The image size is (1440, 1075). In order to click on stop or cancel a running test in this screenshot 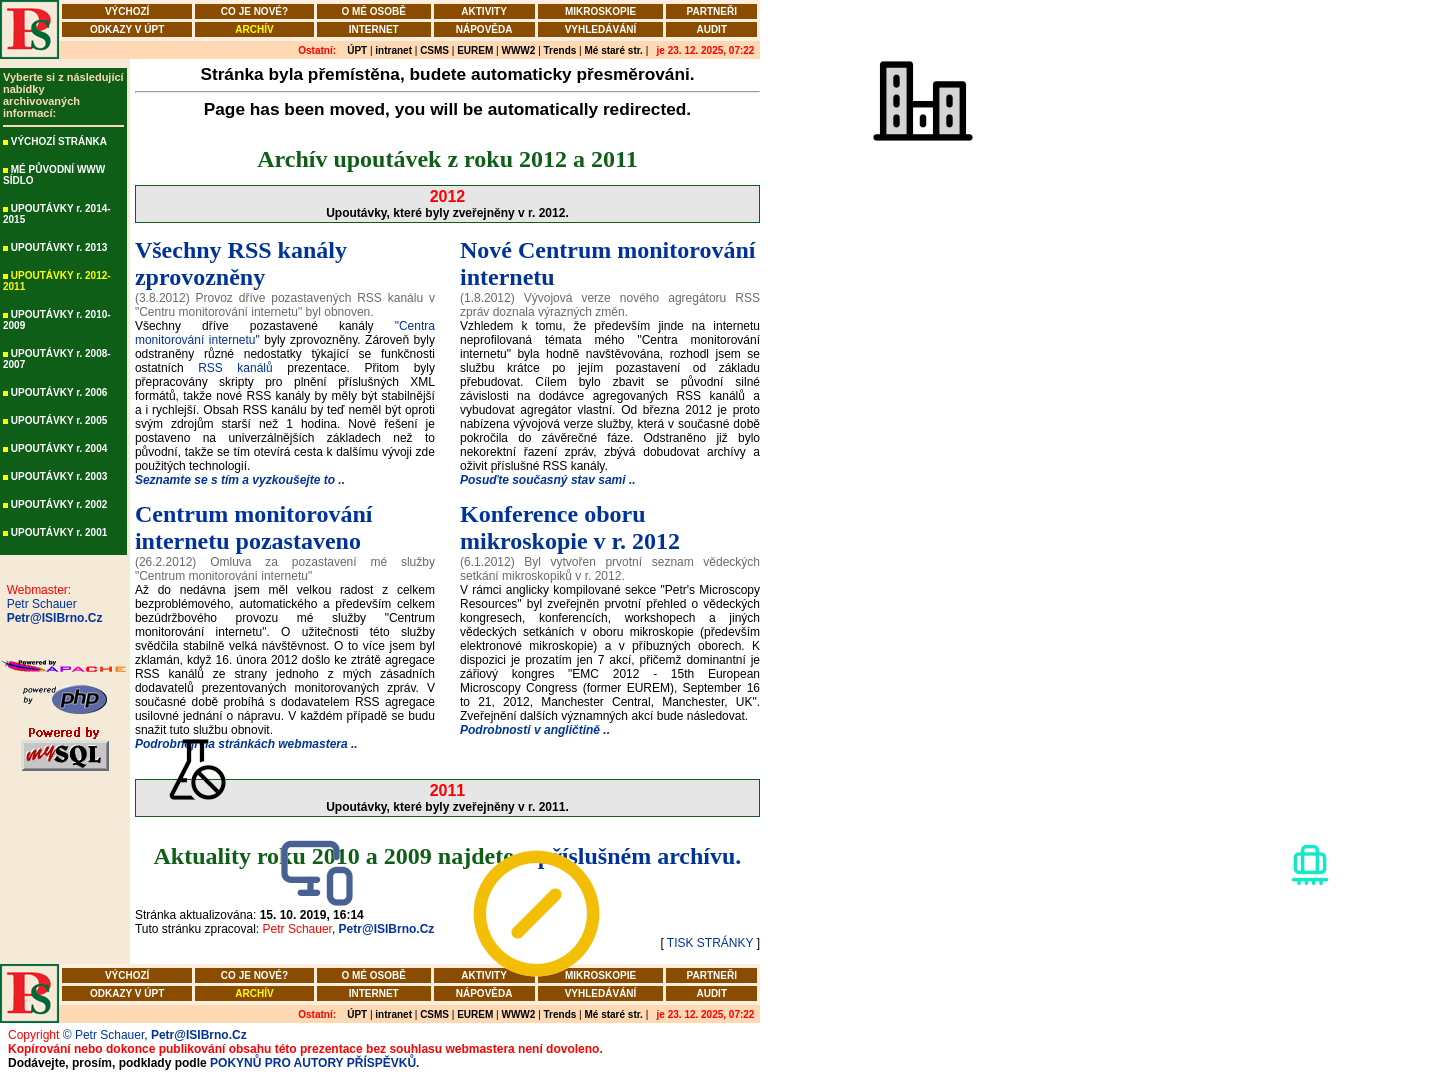, I will do `click(195, 769)`.